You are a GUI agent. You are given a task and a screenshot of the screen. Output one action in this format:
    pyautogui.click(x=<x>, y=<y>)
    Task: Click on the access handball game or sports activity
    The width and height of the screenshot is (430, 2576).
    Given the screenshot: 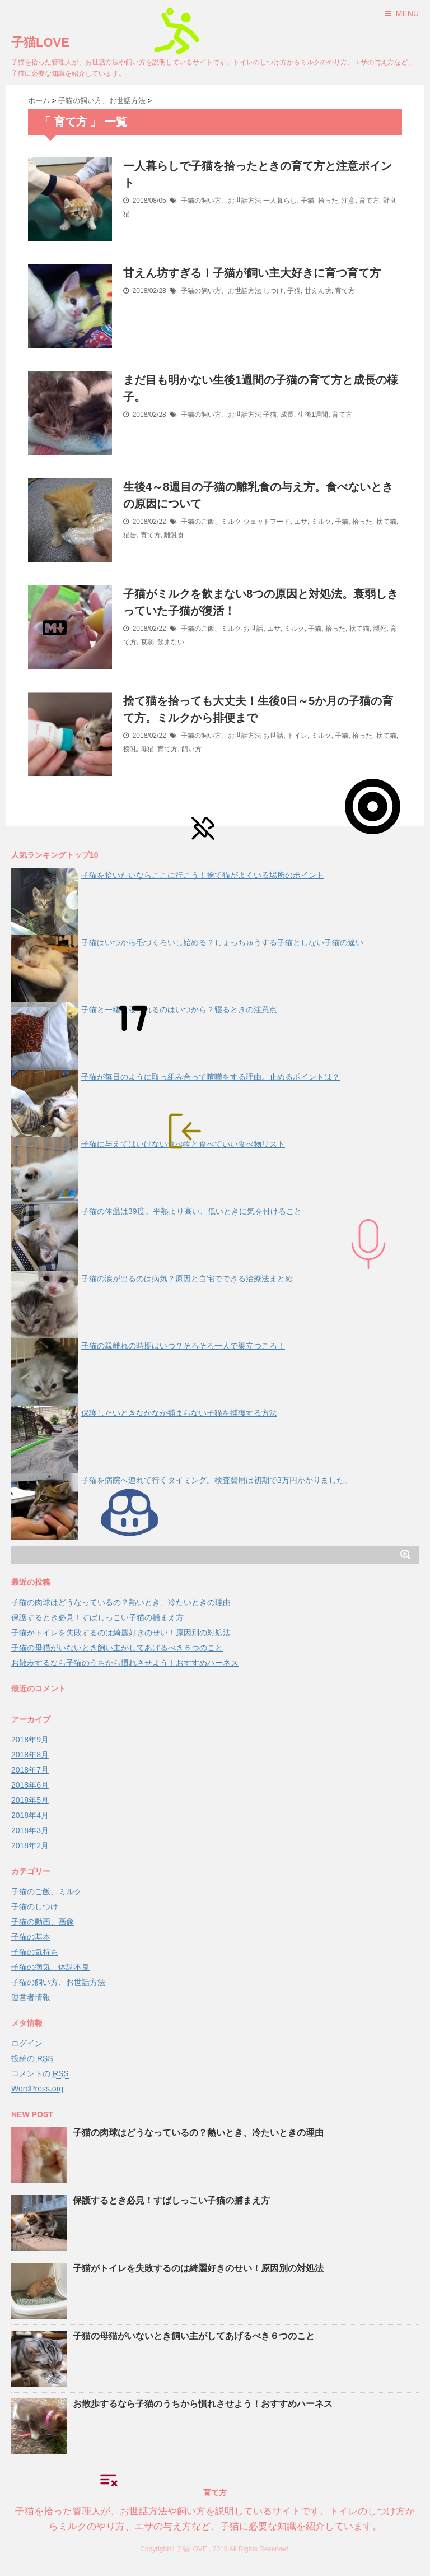 What is the action you would take?
    pyautogui.click(x=176, y=30)
    